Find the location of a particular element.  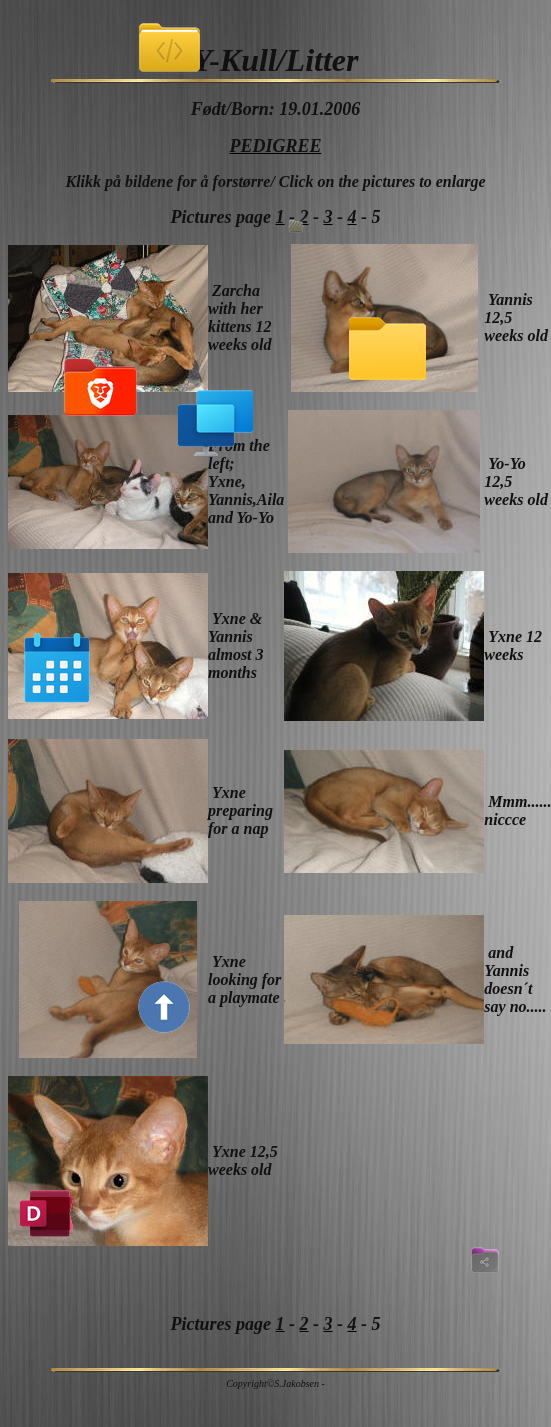

open windows quick assist app is located at coordinates (215, 418).